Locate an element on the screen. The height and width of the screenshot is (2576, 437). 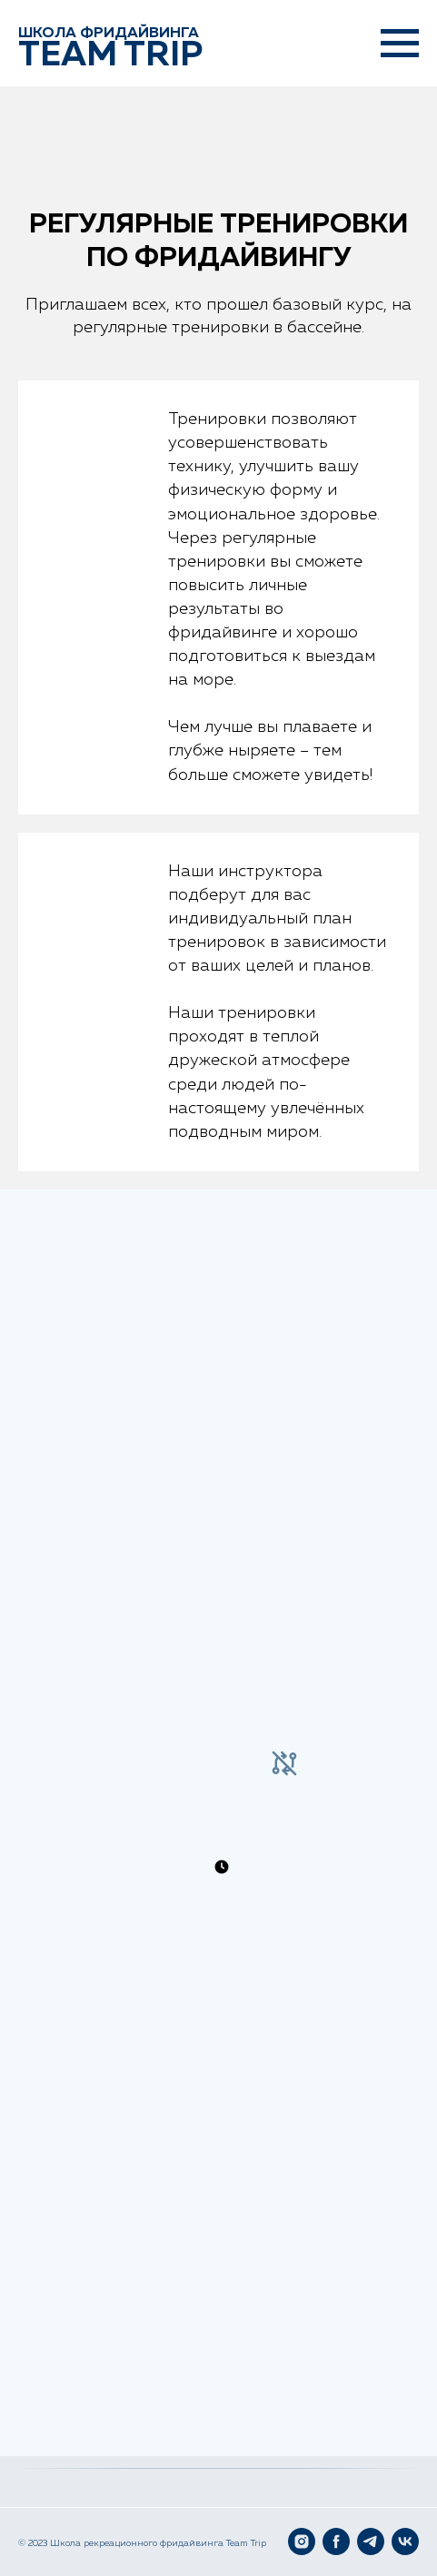
view time or clock settings is located at coordinates (222, 1867).